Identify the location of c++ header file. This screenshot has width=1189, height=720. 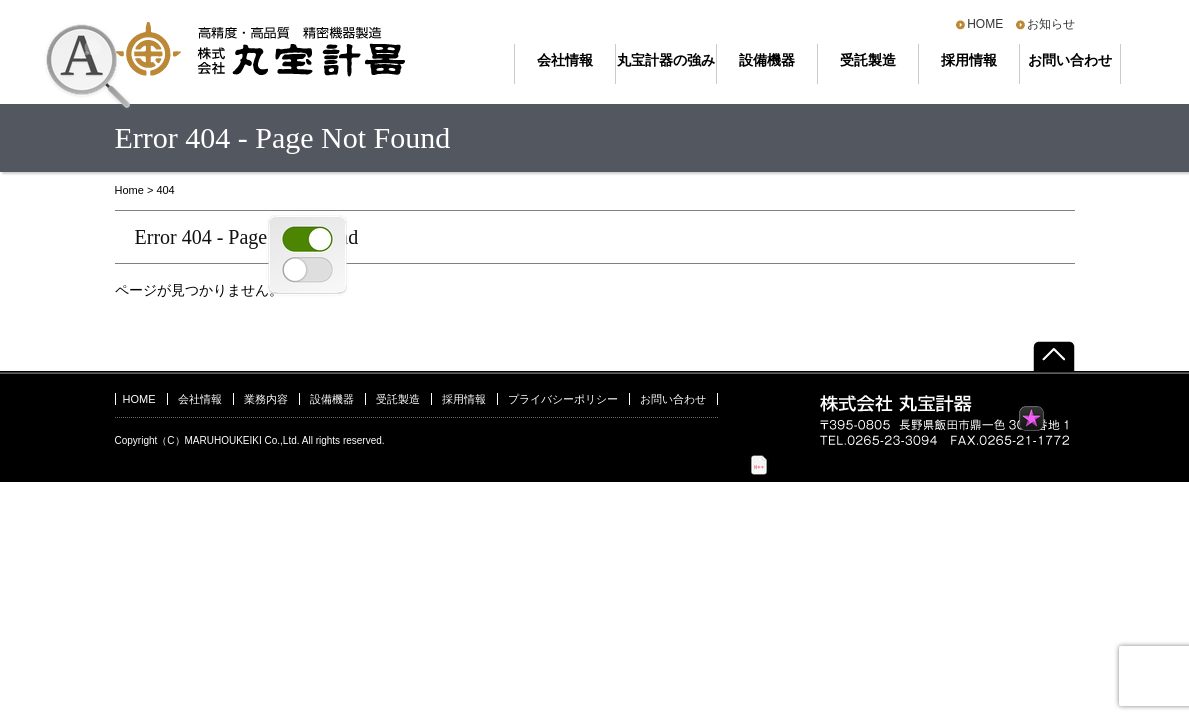
(759, 465).